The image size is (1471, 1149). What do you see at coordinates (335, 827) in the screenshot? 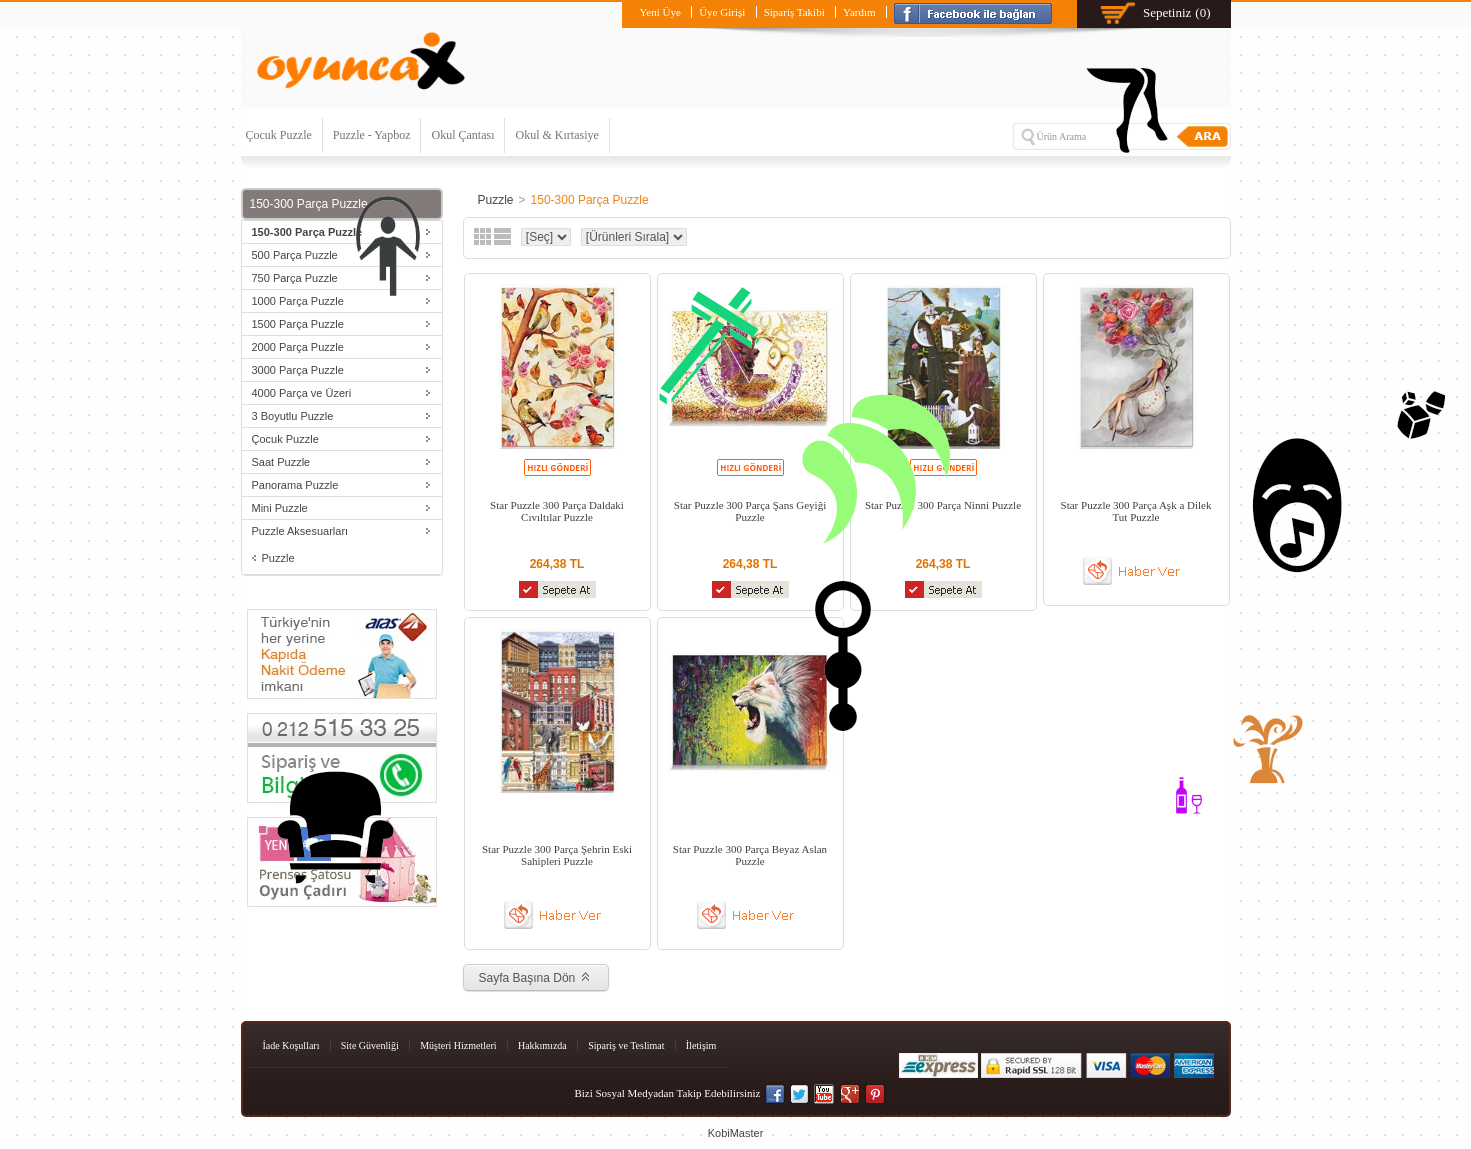
I see `browse furniture or home decor items` at bounding box center [335, 827].